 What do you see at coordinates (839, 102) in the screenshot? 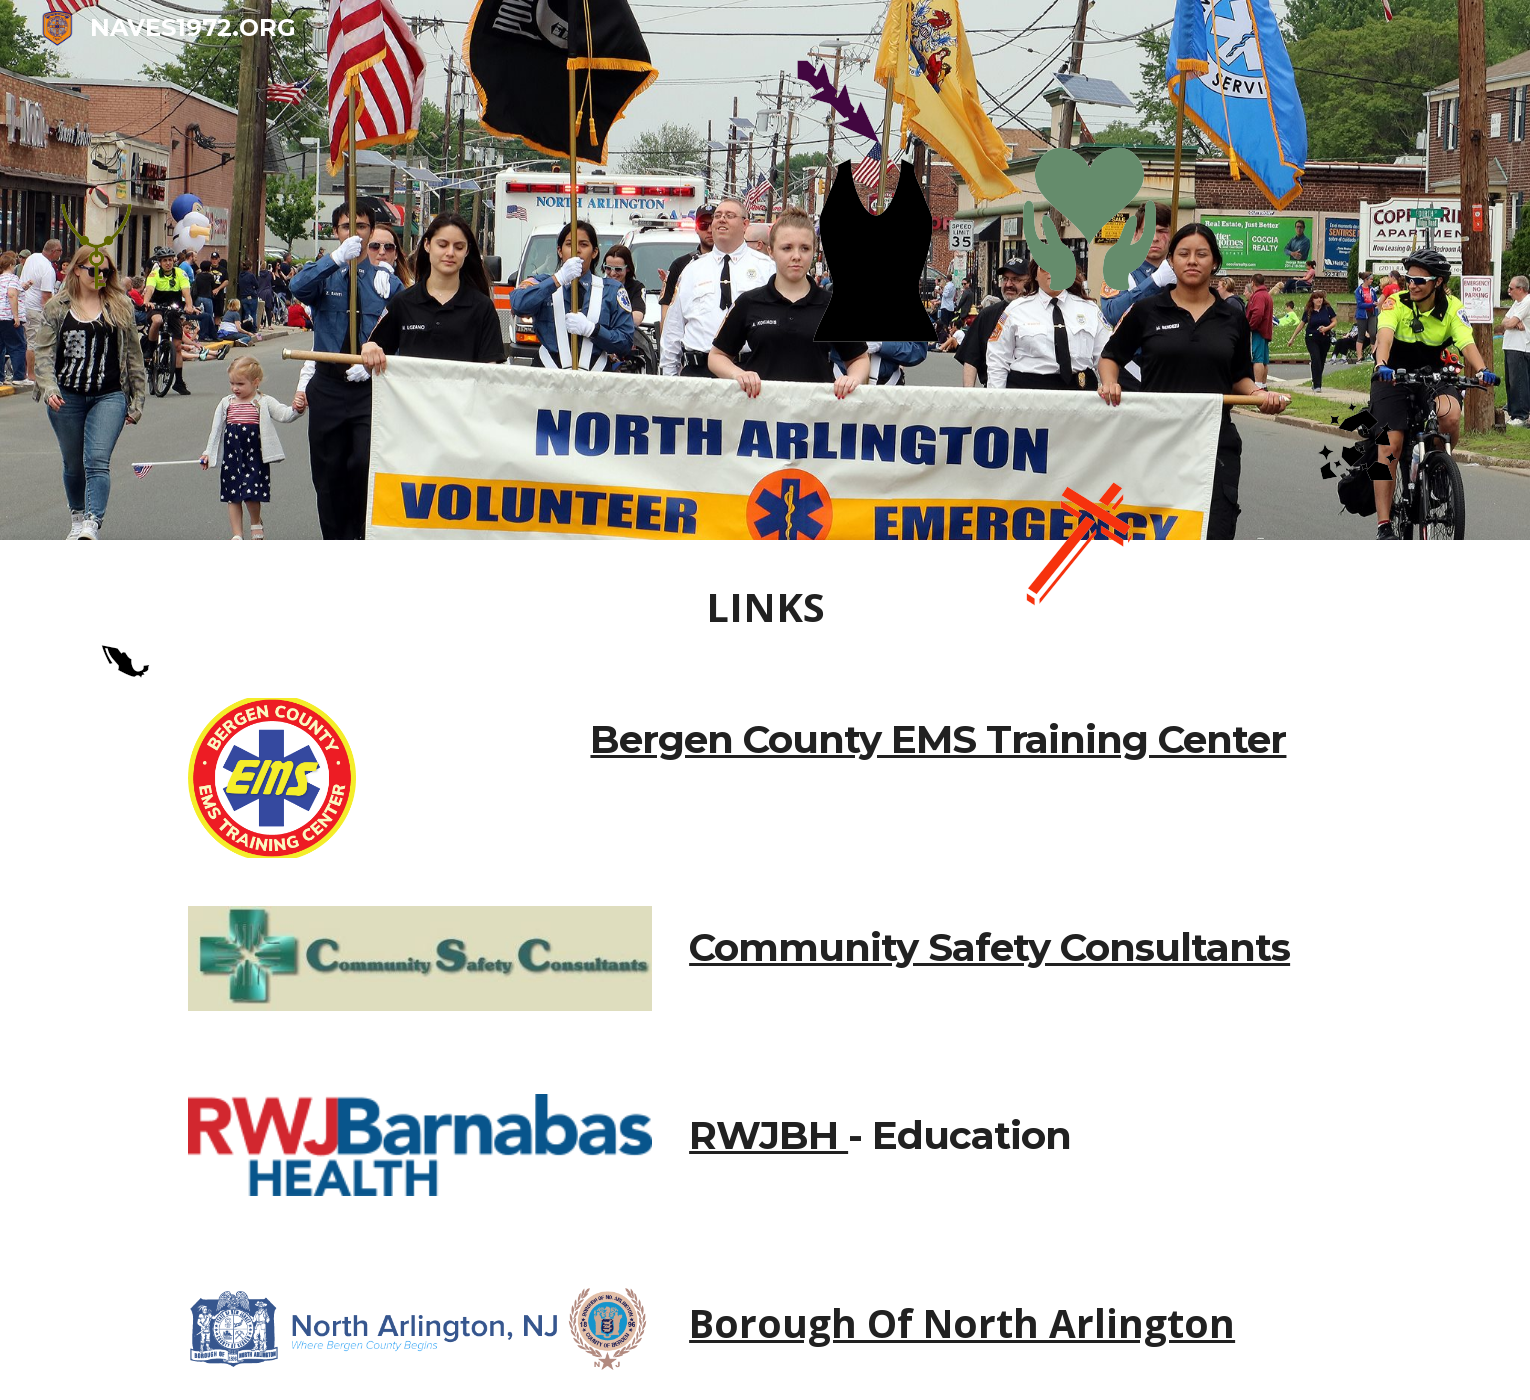
I see `indicates critical hit or piercing damage` at bounding box center [839, 102].